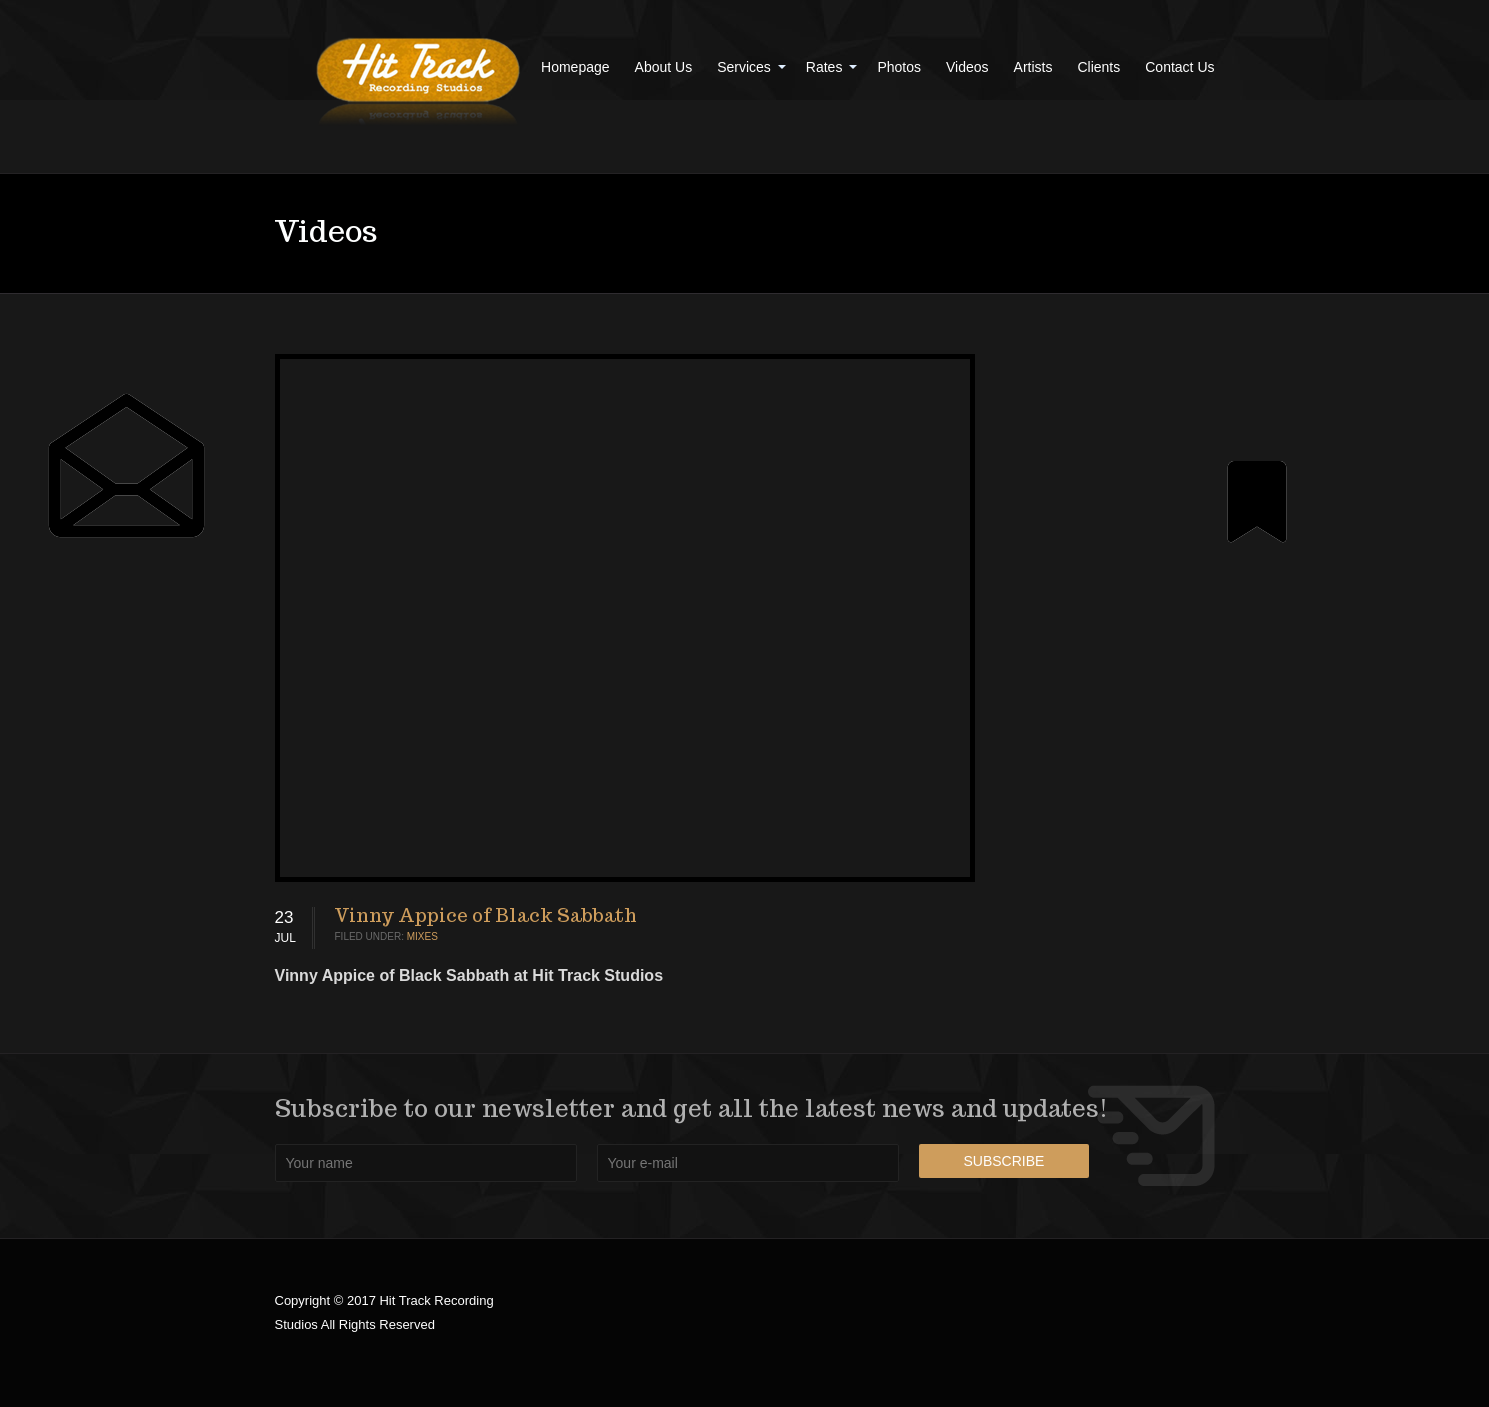 This screenshot has width=1489, height=1407. Describe the element at coordinates (126, 471) in the screenshot. I see `view an opened email or message` at that location.